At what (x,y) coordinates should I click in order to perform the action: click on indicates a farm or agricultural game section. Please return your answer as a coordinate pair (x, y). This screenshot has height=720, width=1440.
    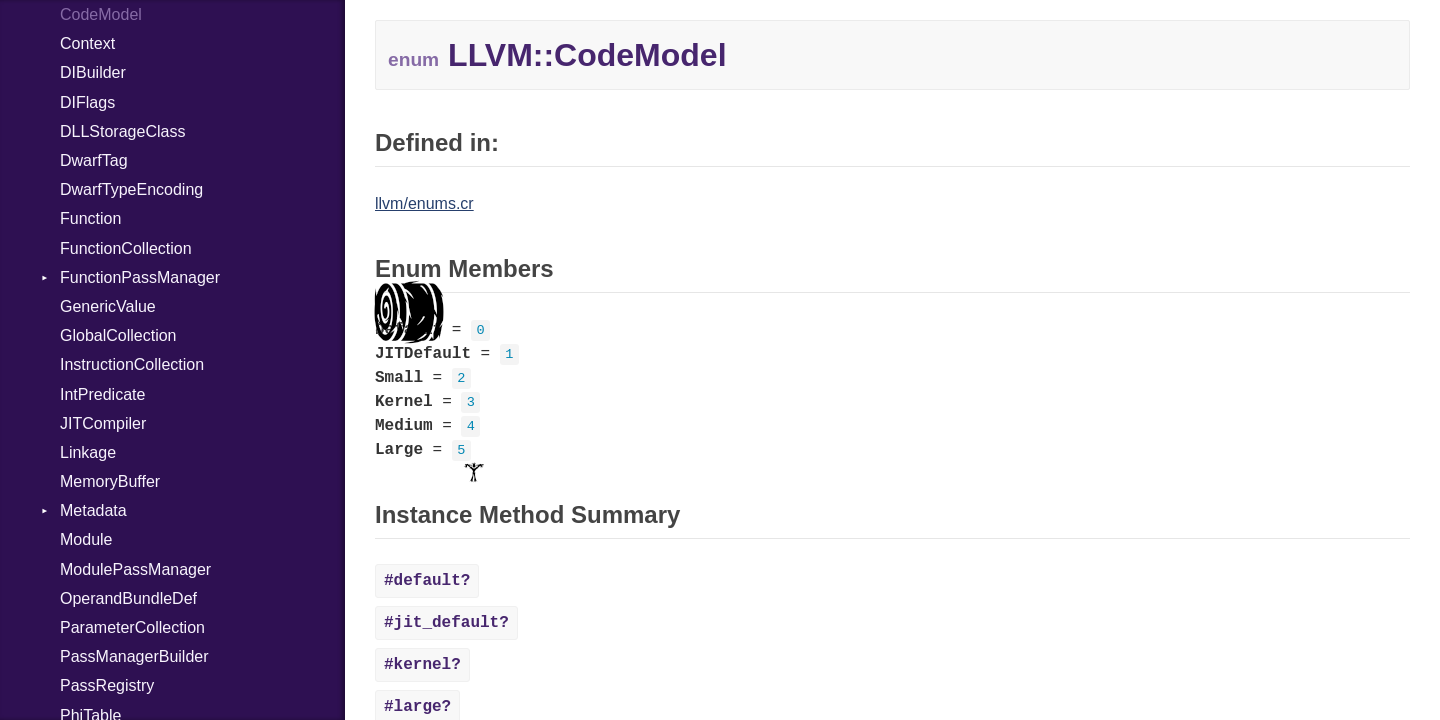
    Looking at the image, I should click on (474, 472).